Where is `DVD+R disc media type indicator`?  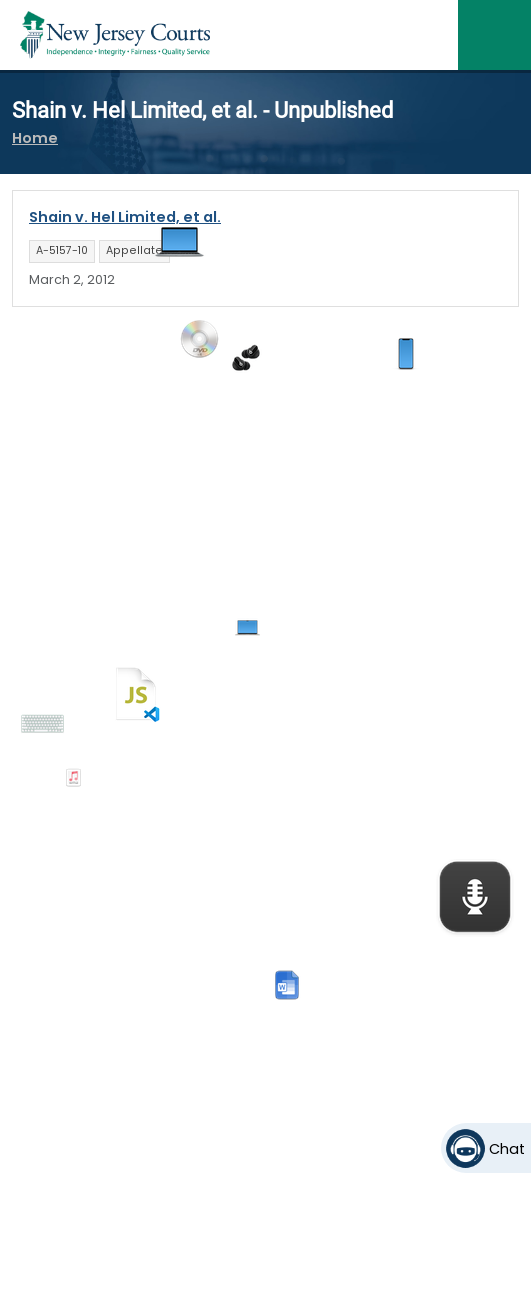 DVD+R disc media type indicator is located at coordinates (199, 339).